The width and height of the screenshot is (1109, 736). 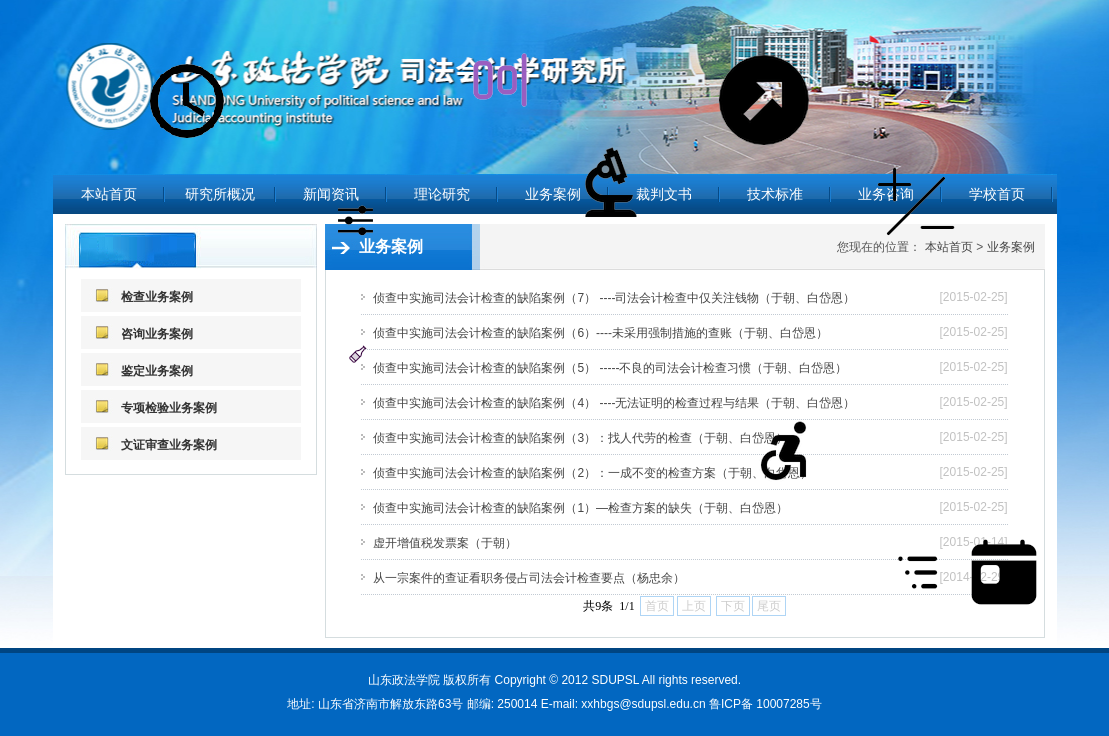 What do you see at coordinates (1004, 572) in the screenshot?
I see `view today's date or events` at bounding box center [1004, 572].